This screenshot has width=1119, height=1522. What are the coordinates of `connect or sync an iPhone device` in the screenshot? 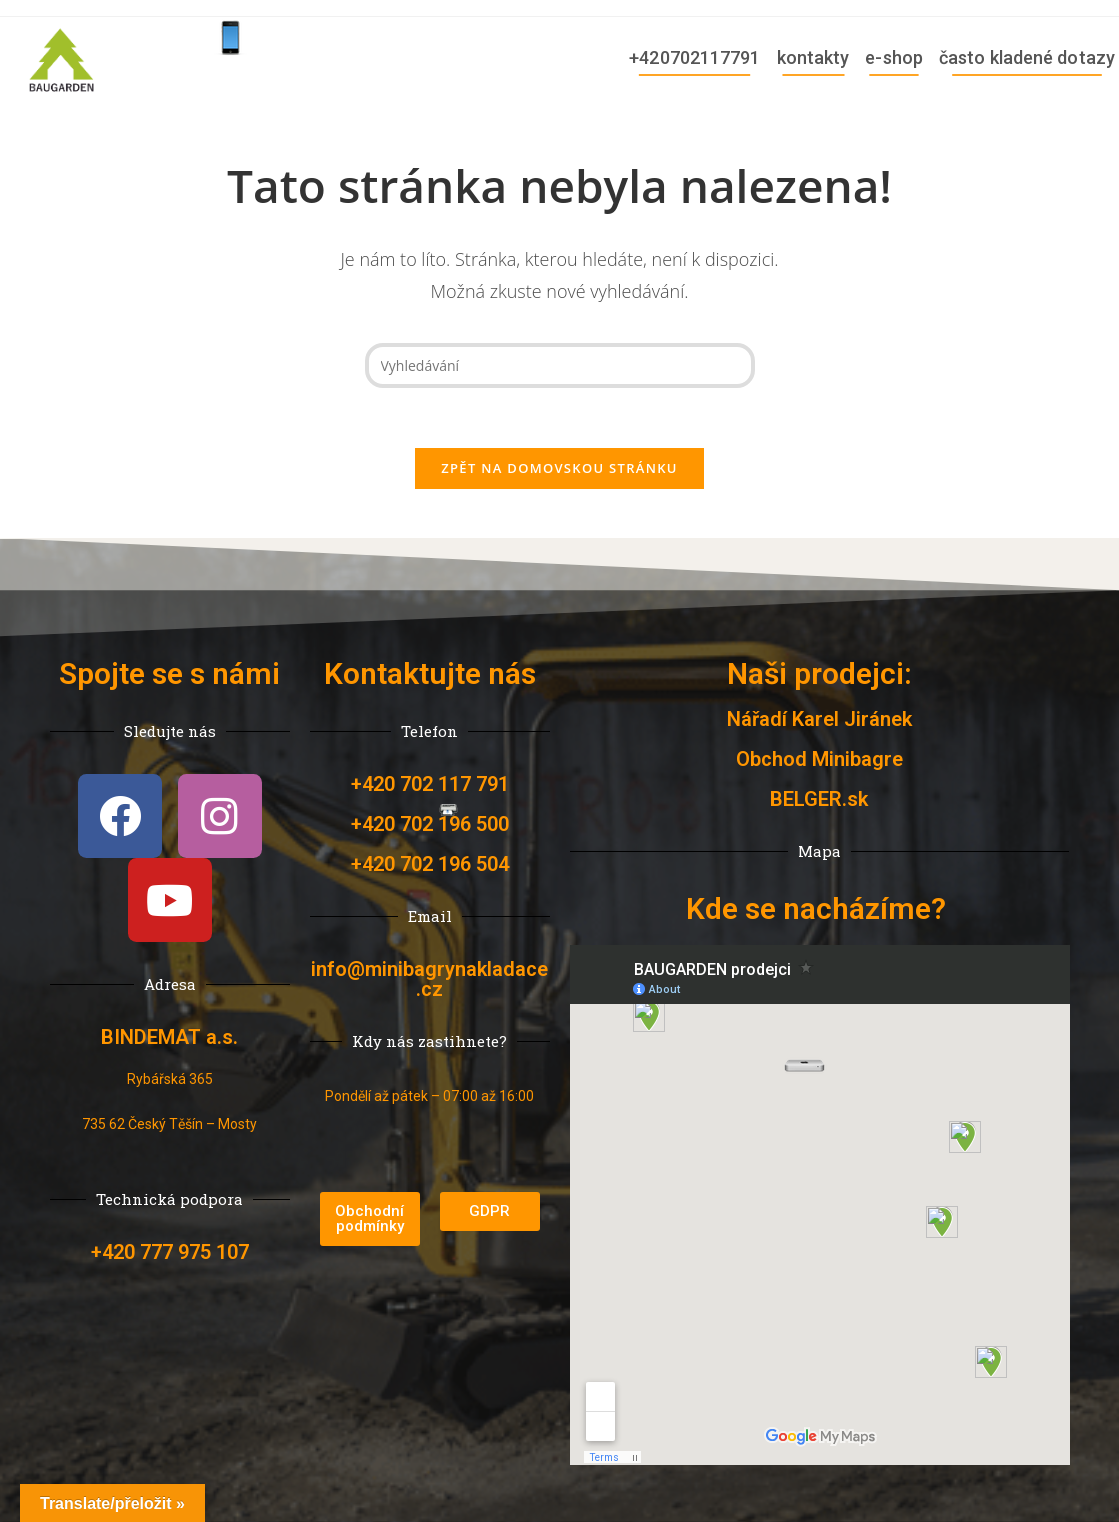 It's located at (230, 37).